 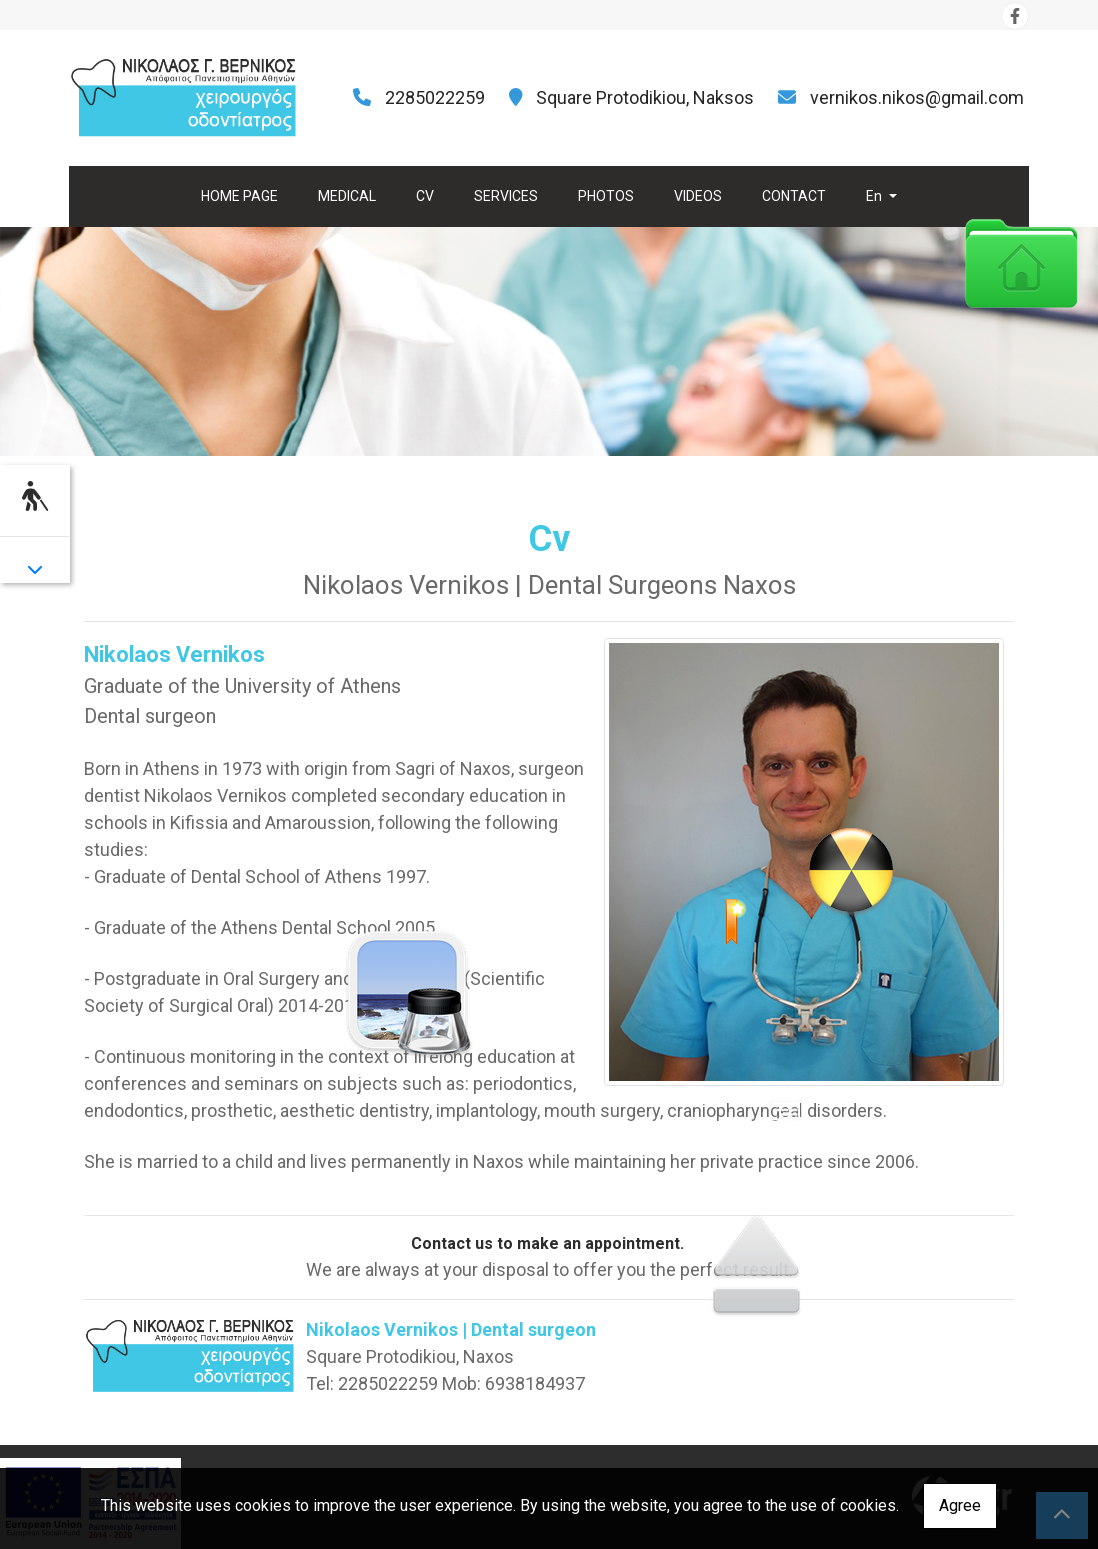 I want to click on add a new bookmark, so click(x=733, y=923).